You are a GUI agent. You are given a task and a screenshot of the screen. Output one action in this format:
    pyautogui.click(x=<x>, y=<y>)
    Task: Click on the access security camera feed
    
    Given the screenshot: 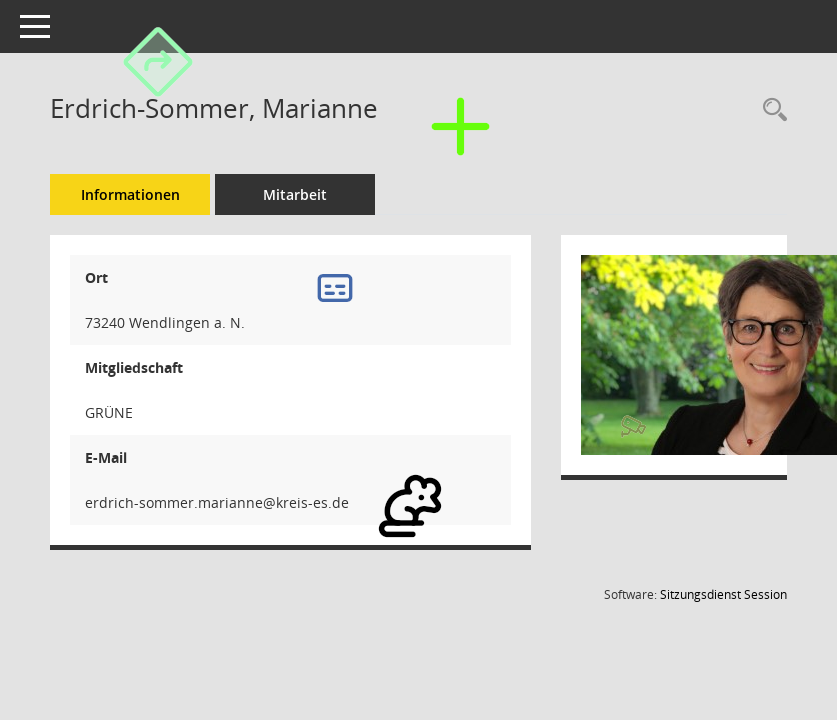 What is the action you would take?
    pyautogui.click(x=634, y=426)
    